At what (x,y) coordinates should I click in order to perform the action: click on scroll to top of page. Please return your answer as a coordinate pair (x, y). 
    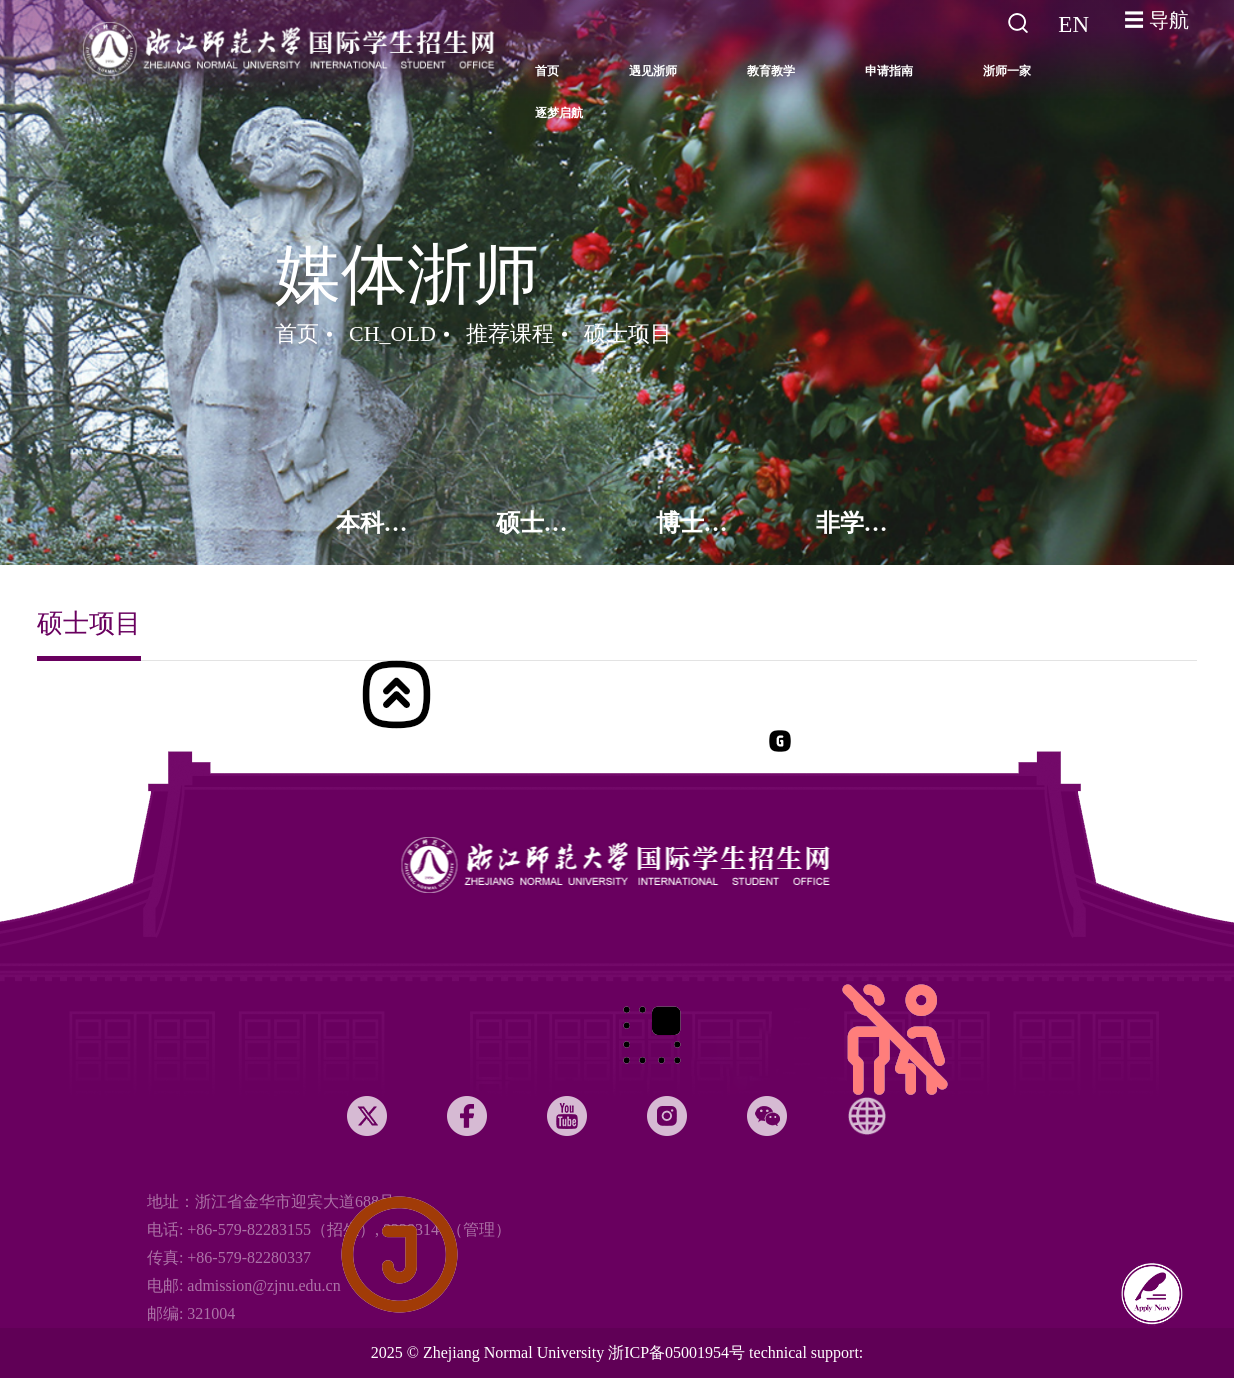
    Looking at the image, I should click on (396, 694).